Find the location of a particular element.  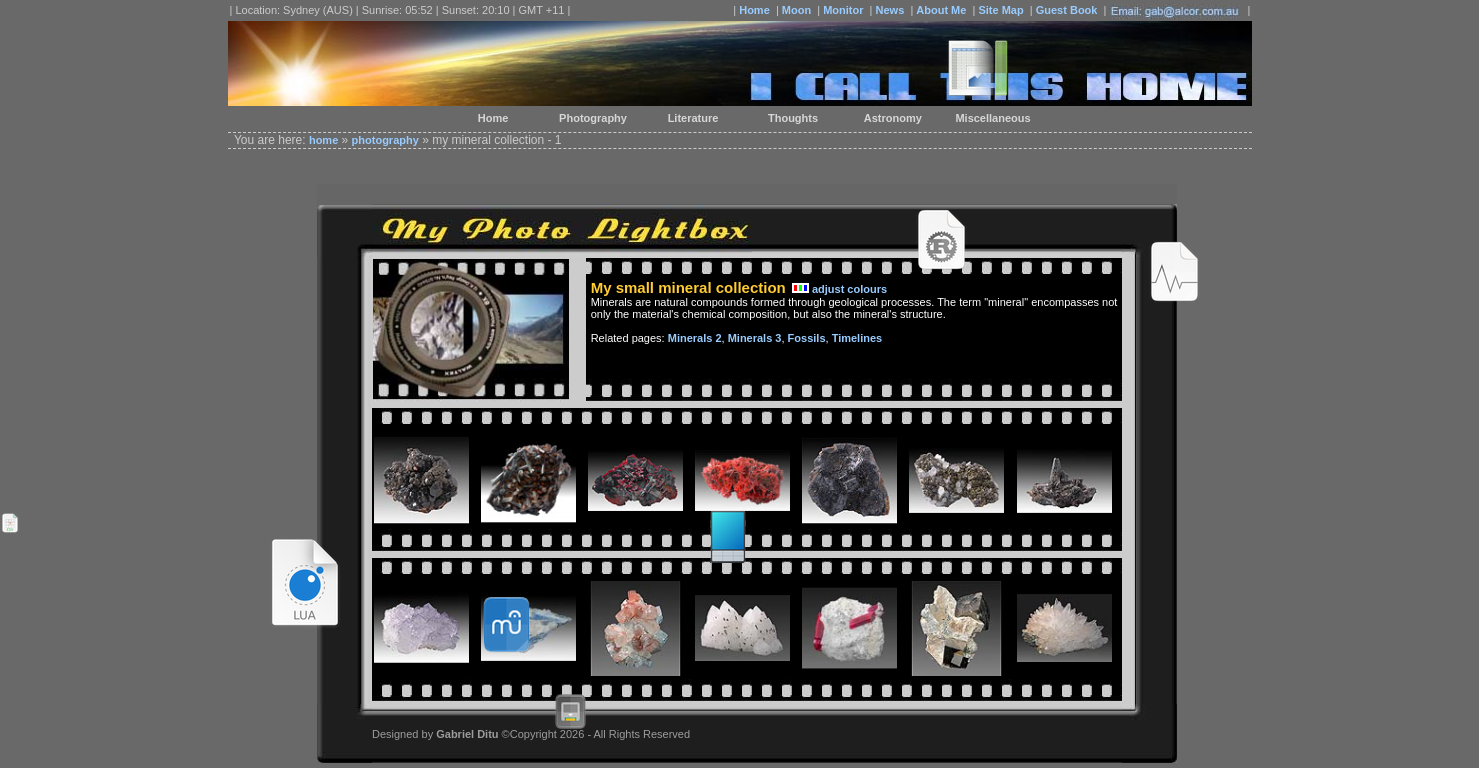

game boy advance ROM file is located at coordinates (570, 711).